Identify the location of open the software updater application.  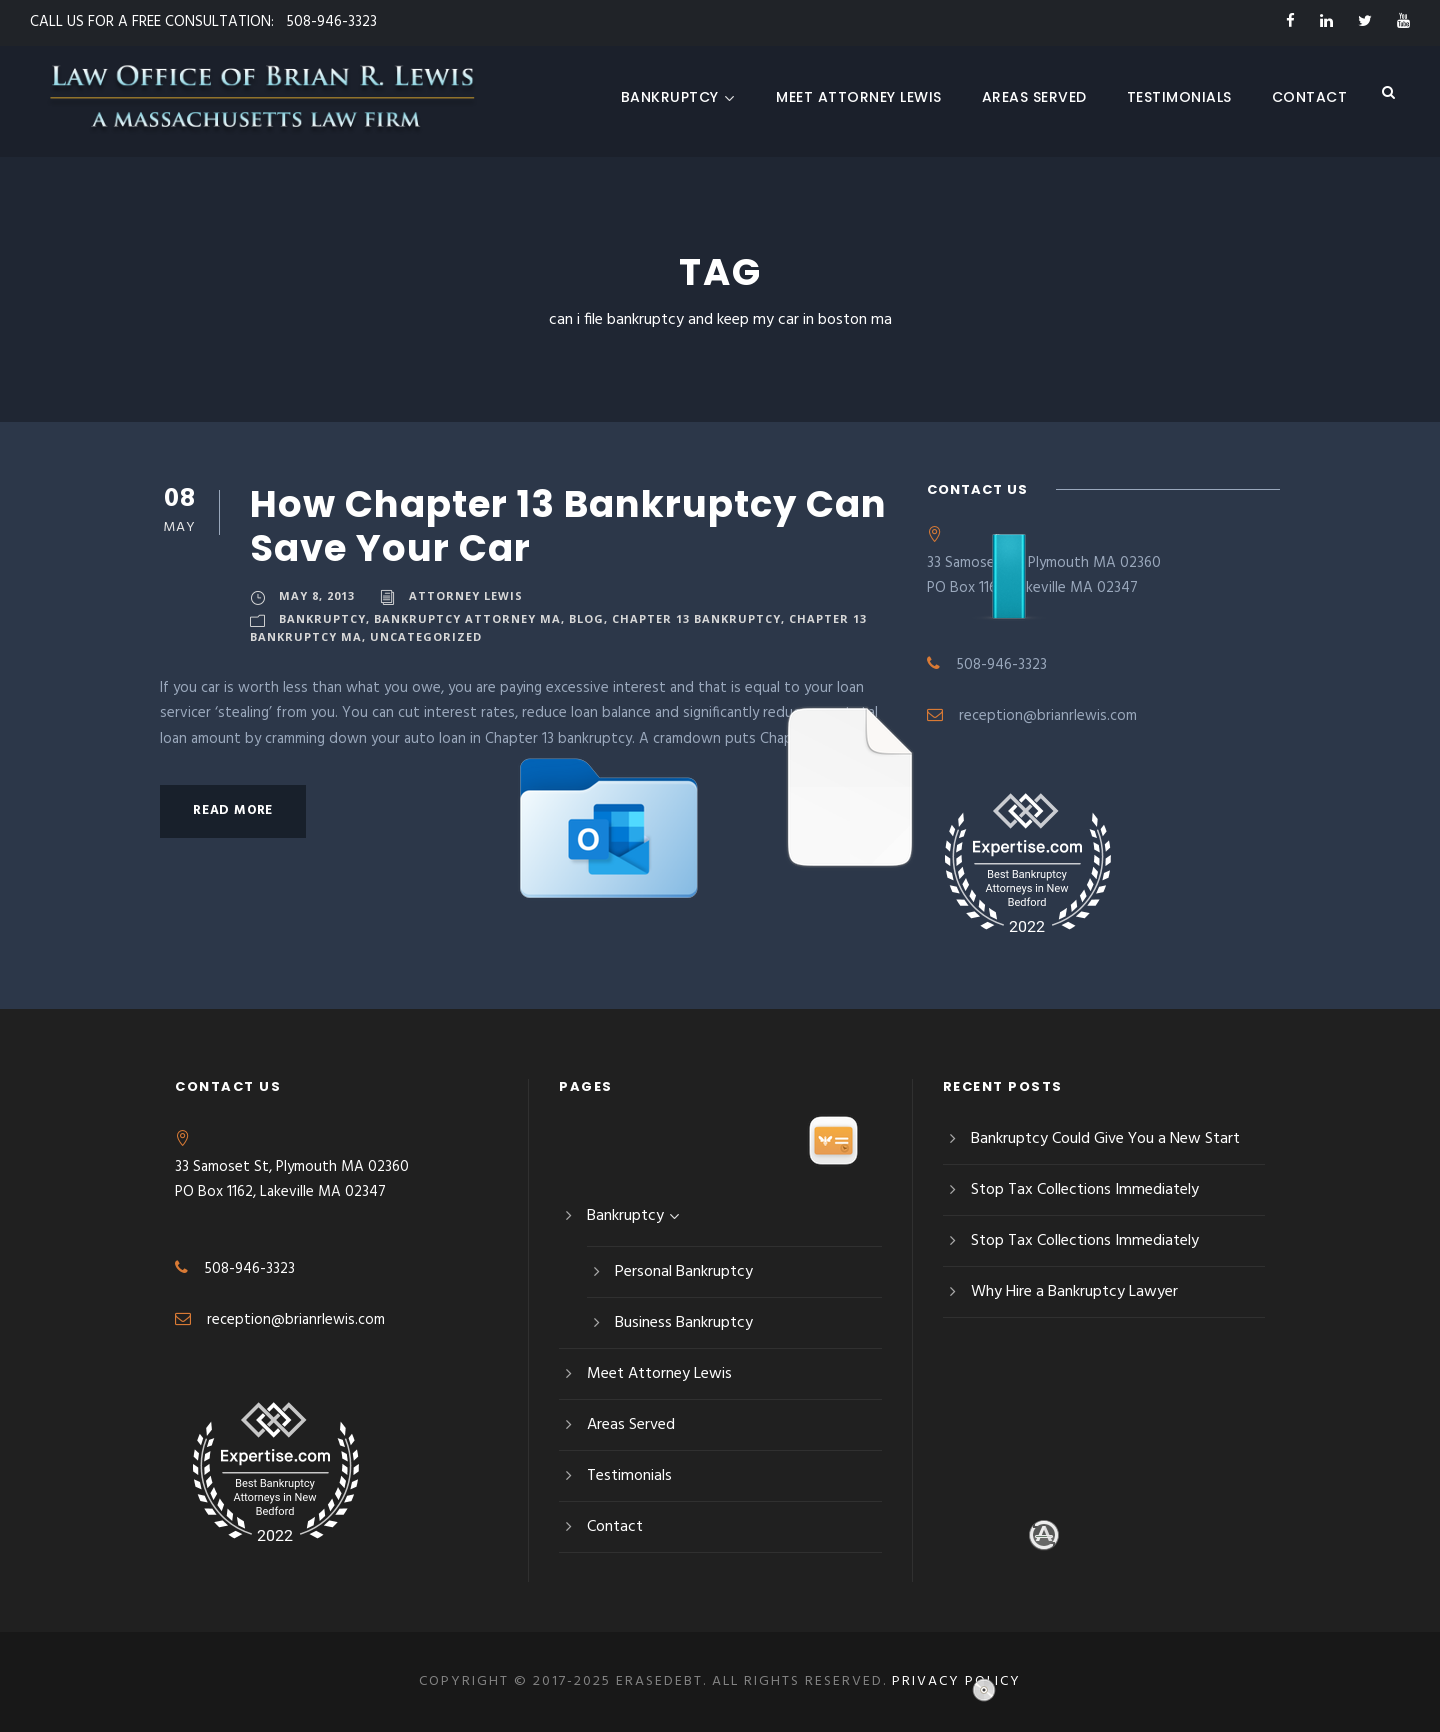
(1044, 1535).